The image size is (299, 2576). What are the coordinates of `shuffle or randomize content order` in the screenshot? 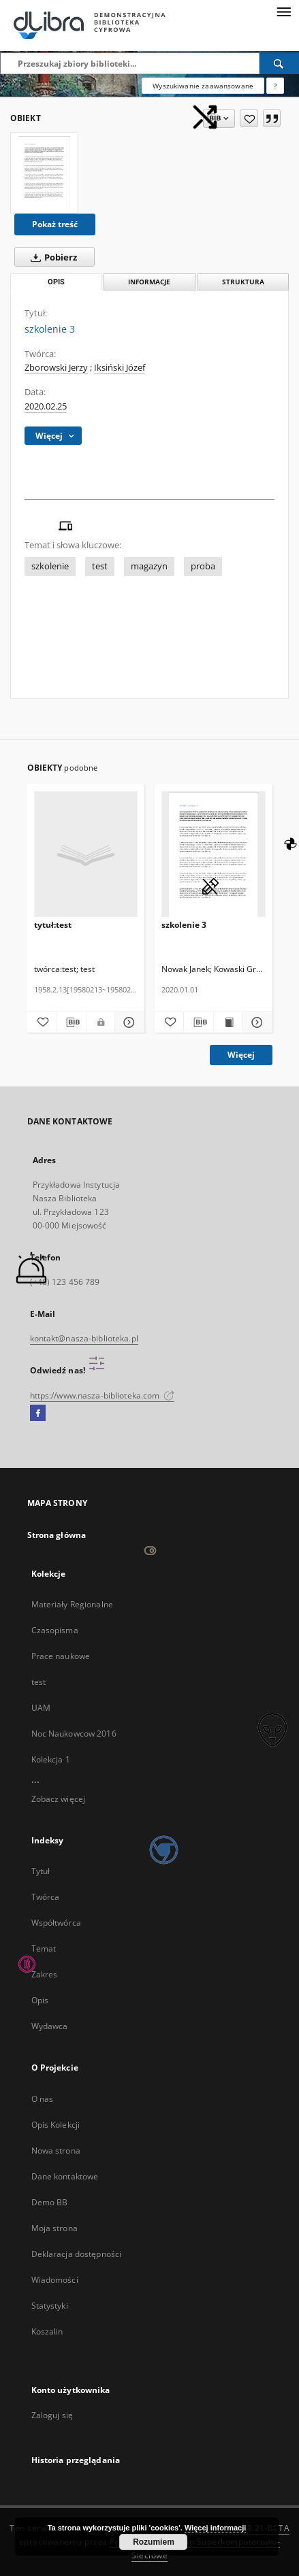 It's located at (205, 117).